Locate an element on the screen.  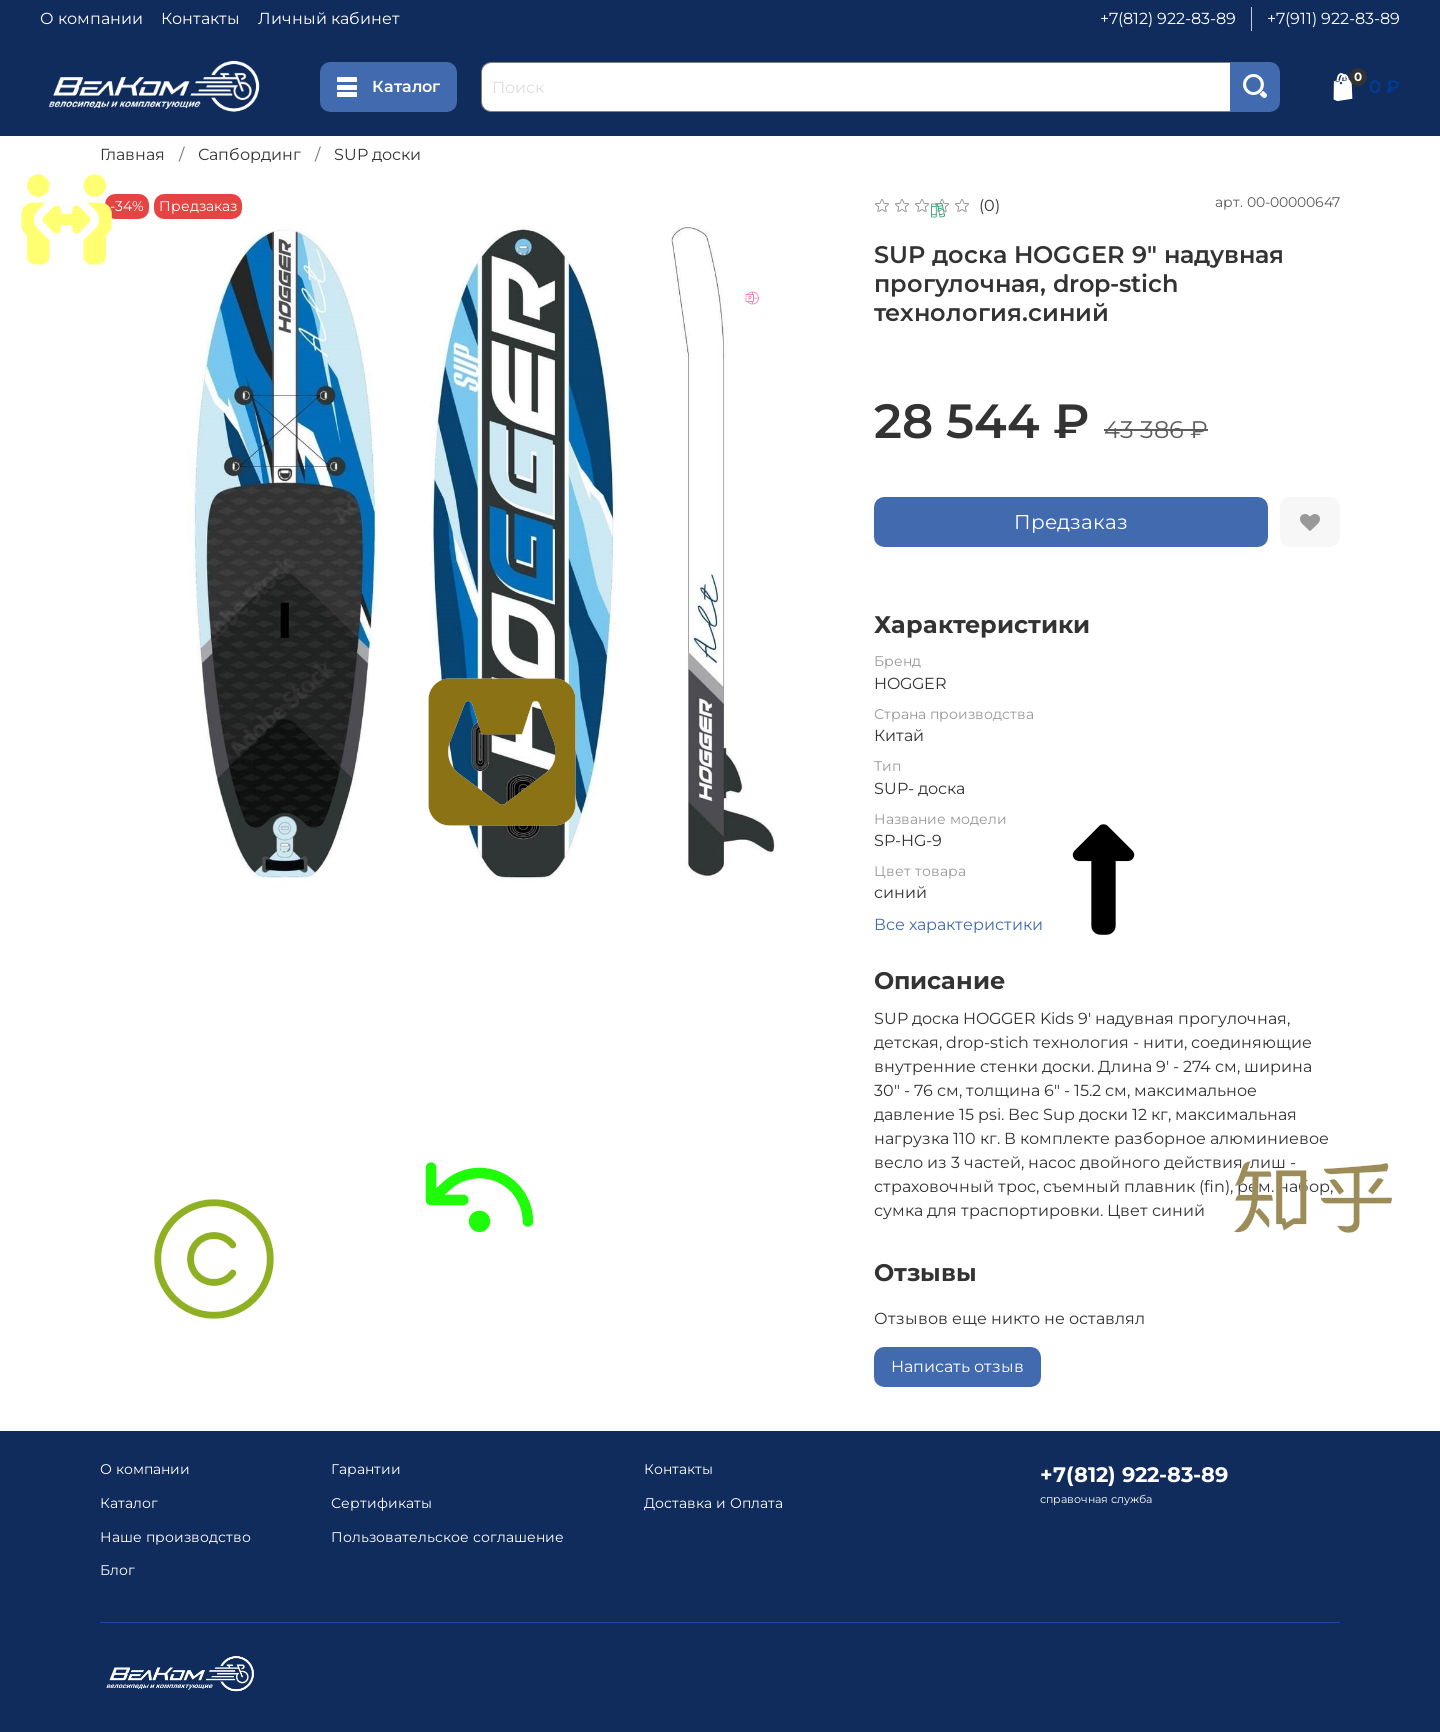
access your library or bookshelf is located at coordinates (937, 210).